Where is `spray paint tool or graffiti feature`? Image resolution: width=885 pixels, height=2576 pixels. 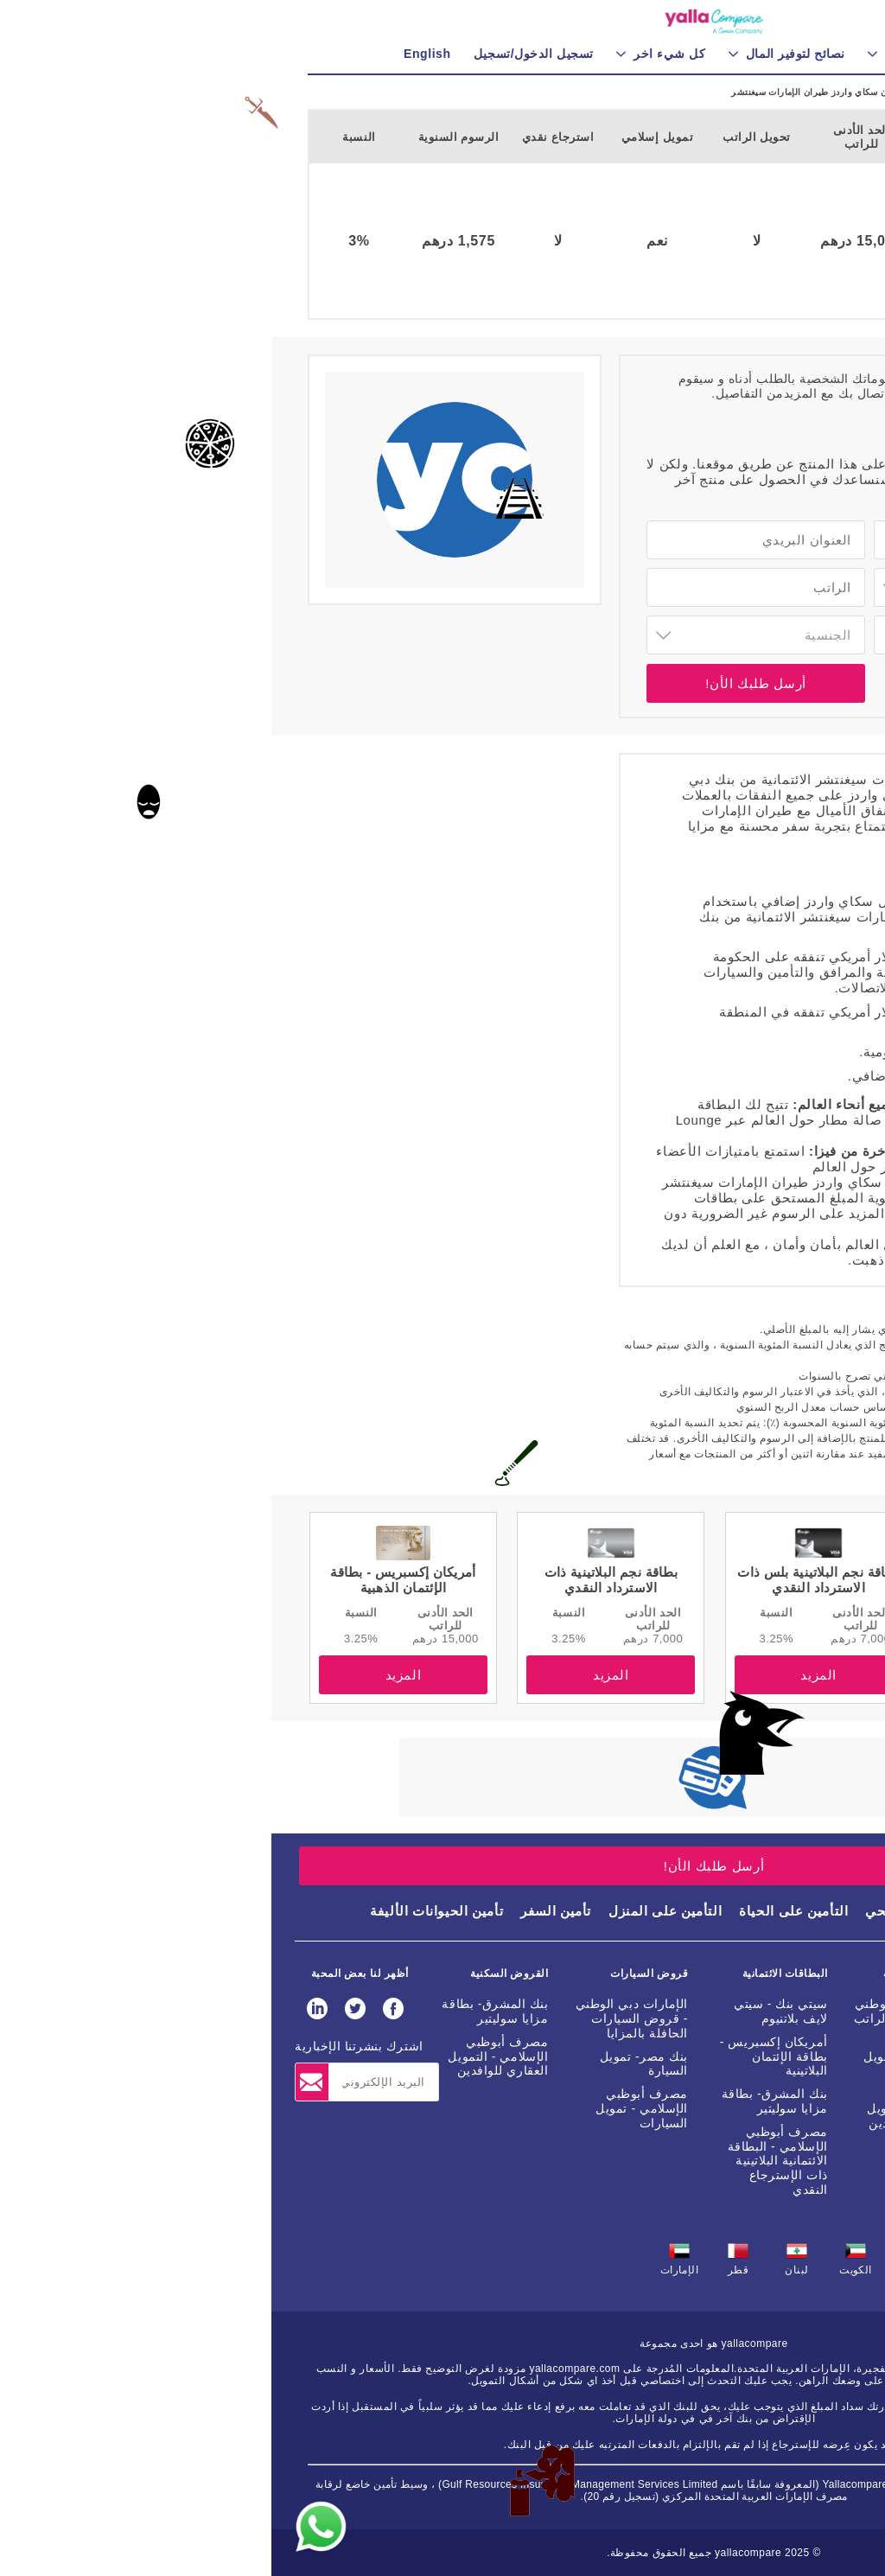 spray paint tool or graffiti feature is located at coordinates (539, 2480).